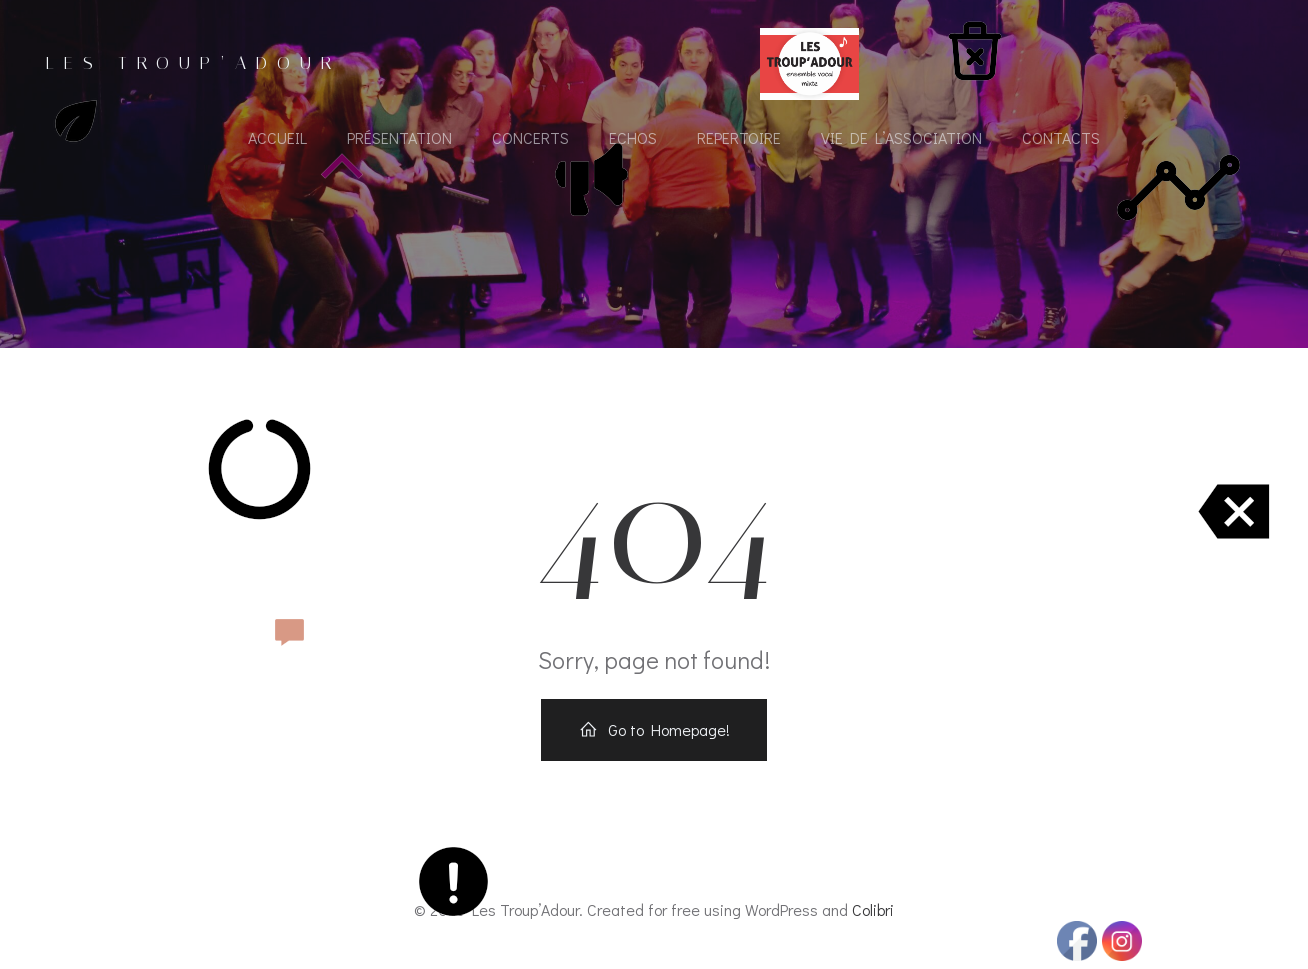 The width and height of the screenshot is (1308, 969). Describe the element at coordinates (591, 179) in the screenshot. I see `make an announcement or broadcast` at that location.